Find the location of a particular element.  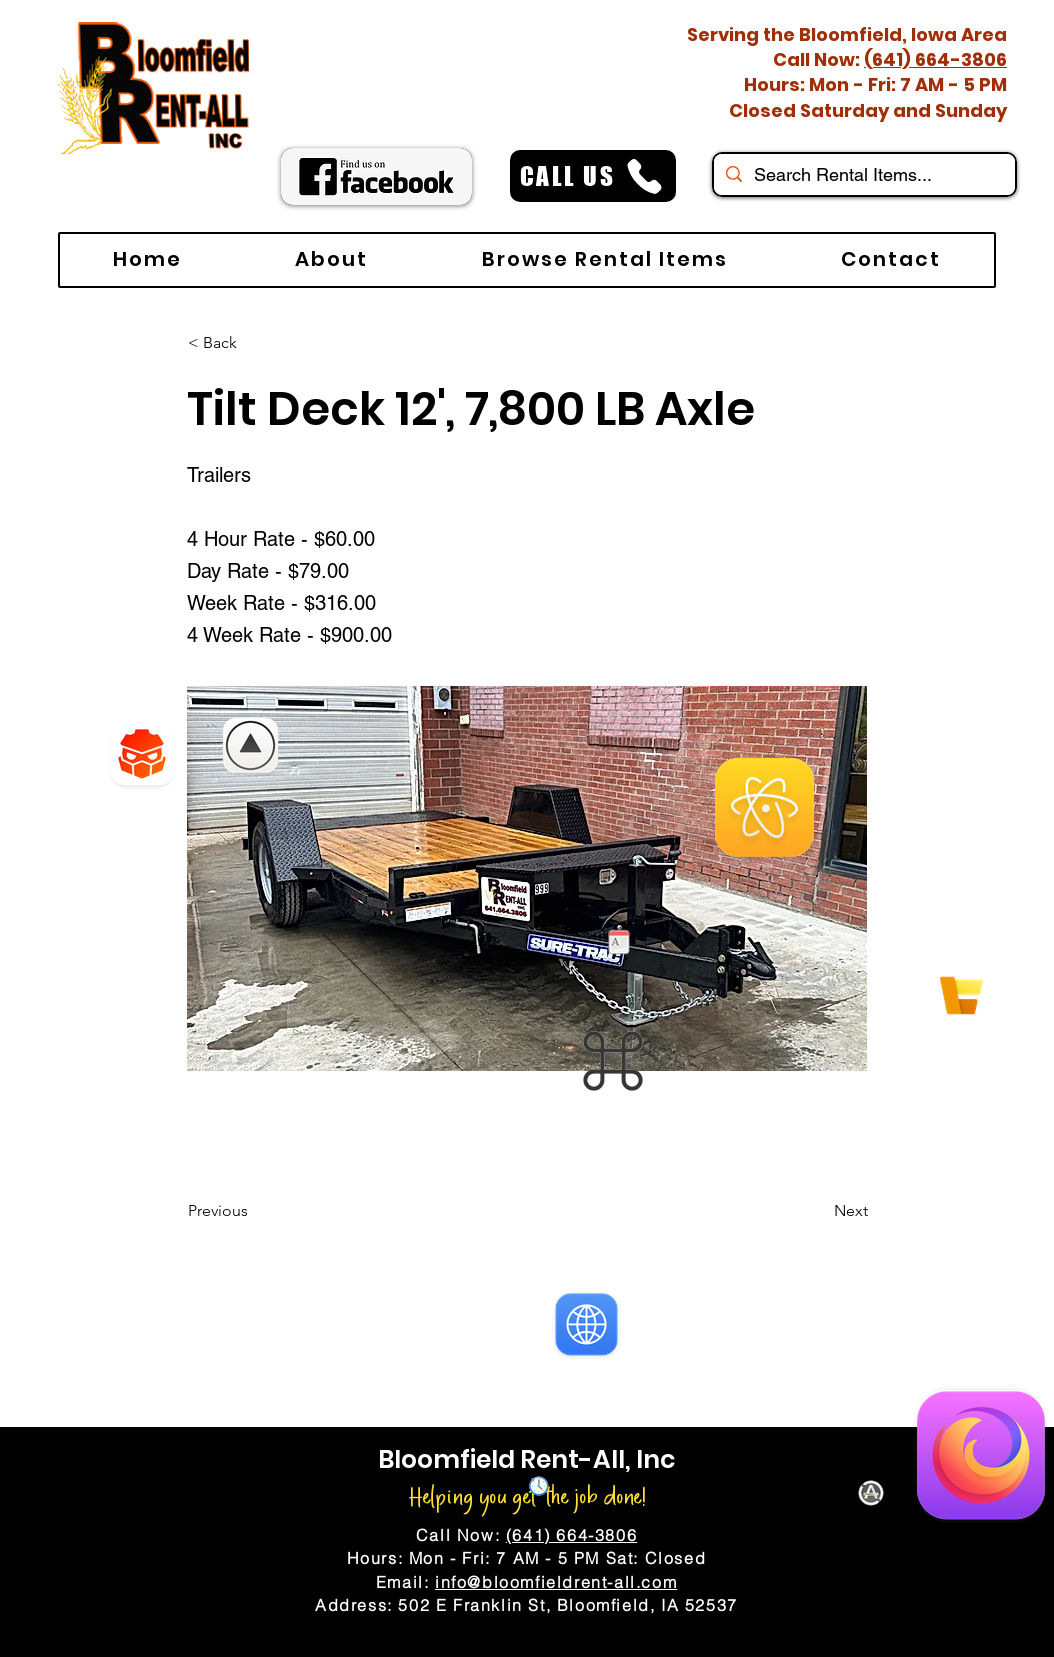

access language and region settings is located at coordinates (586, 1325).